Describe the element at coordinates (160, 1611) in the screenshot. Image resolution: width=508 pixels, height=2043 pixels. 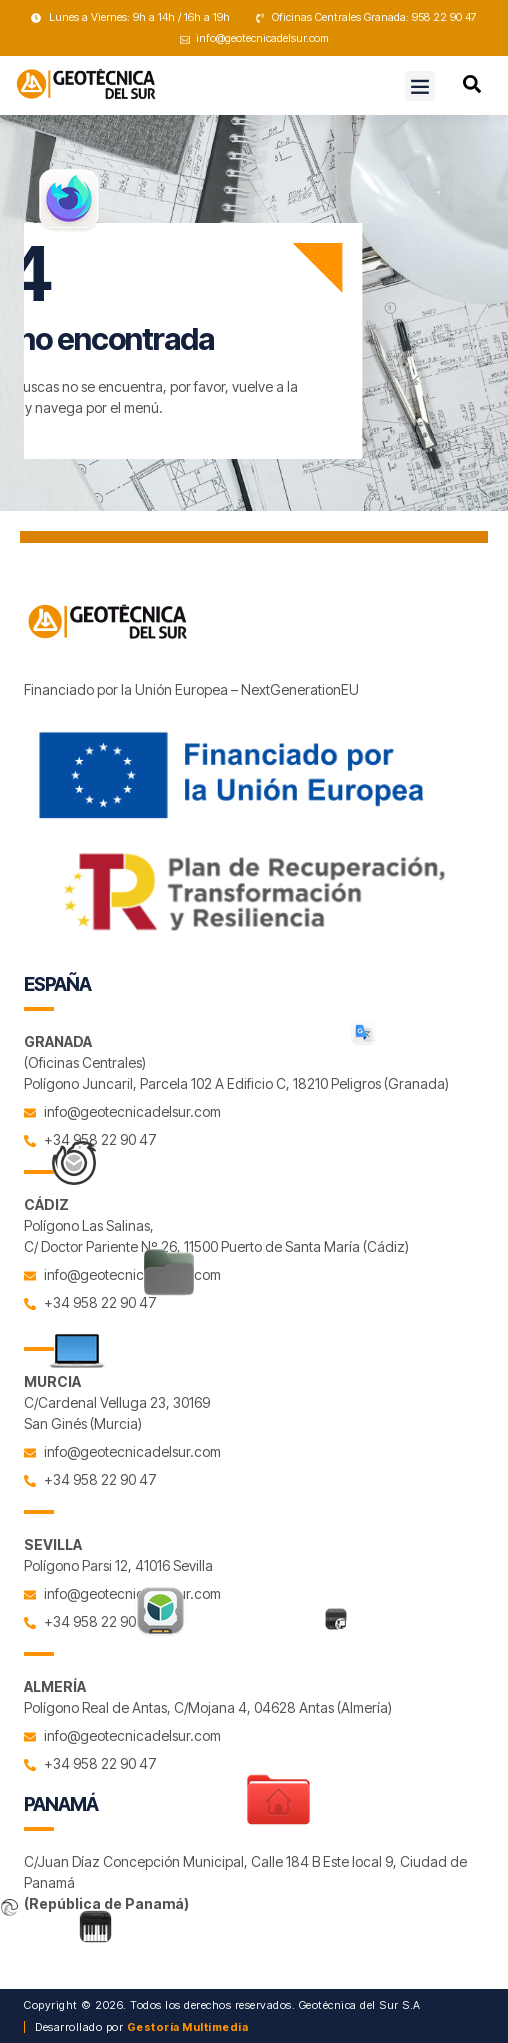
I see `open disk partitioning utility` at that location.